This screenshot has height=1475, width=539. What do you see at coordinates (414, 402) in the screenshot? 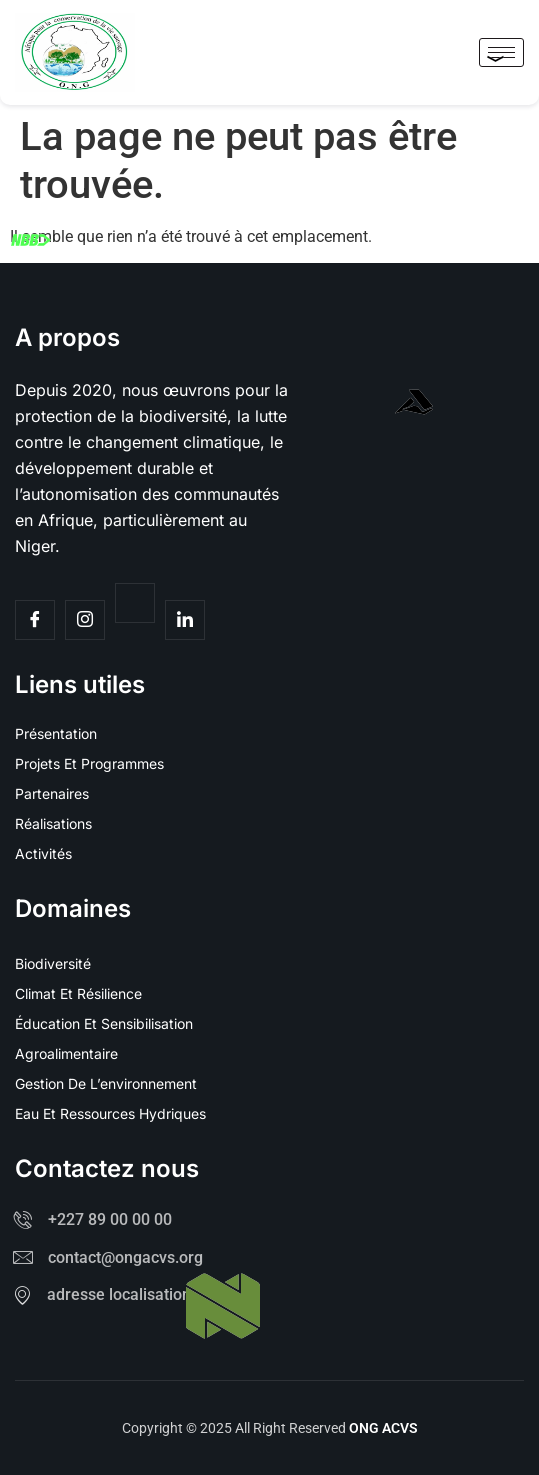
I see `accusoft company logo` at bounding box center [414, 402].